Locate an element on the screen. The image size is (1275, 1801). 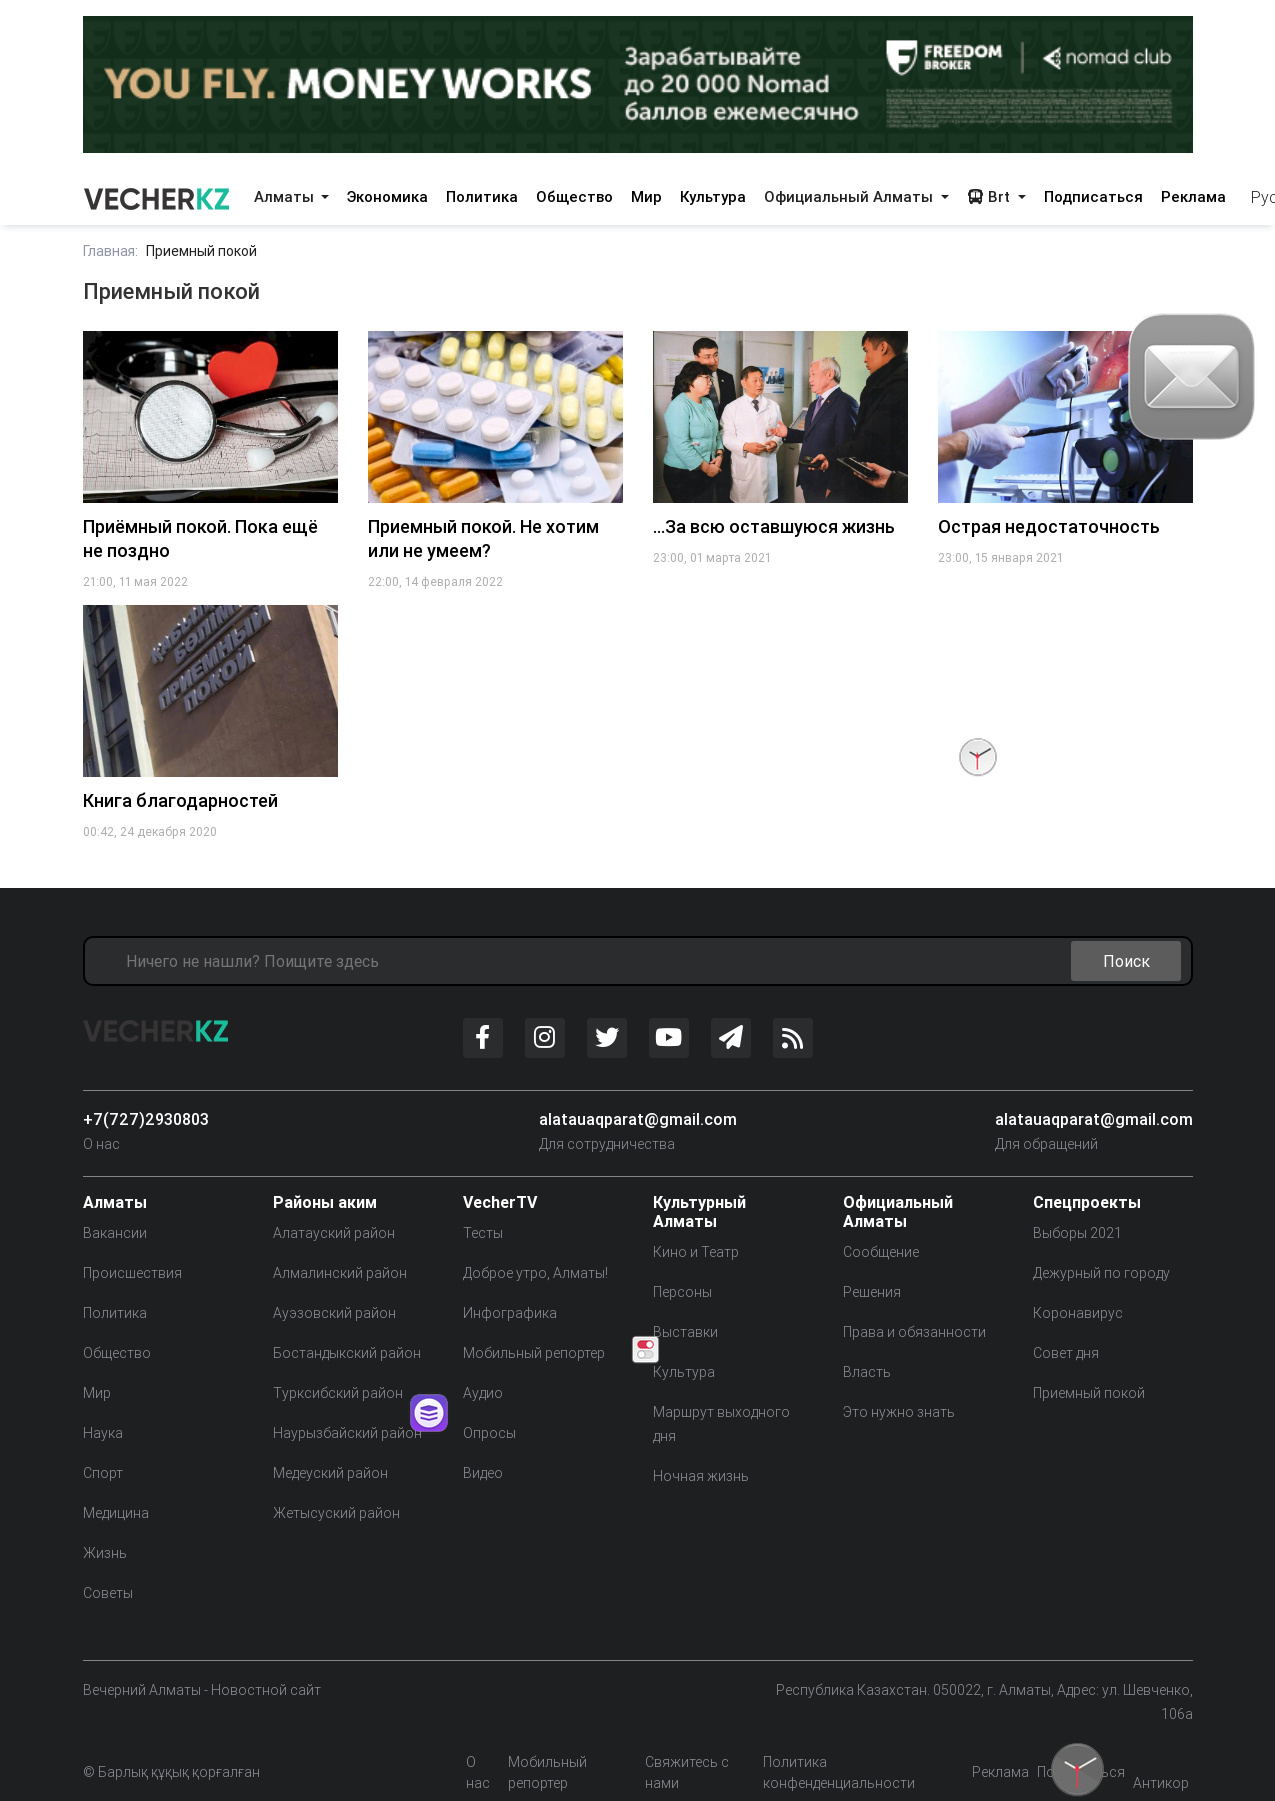
open stack app for organizing files or content is located at coordinates (429, 1413).